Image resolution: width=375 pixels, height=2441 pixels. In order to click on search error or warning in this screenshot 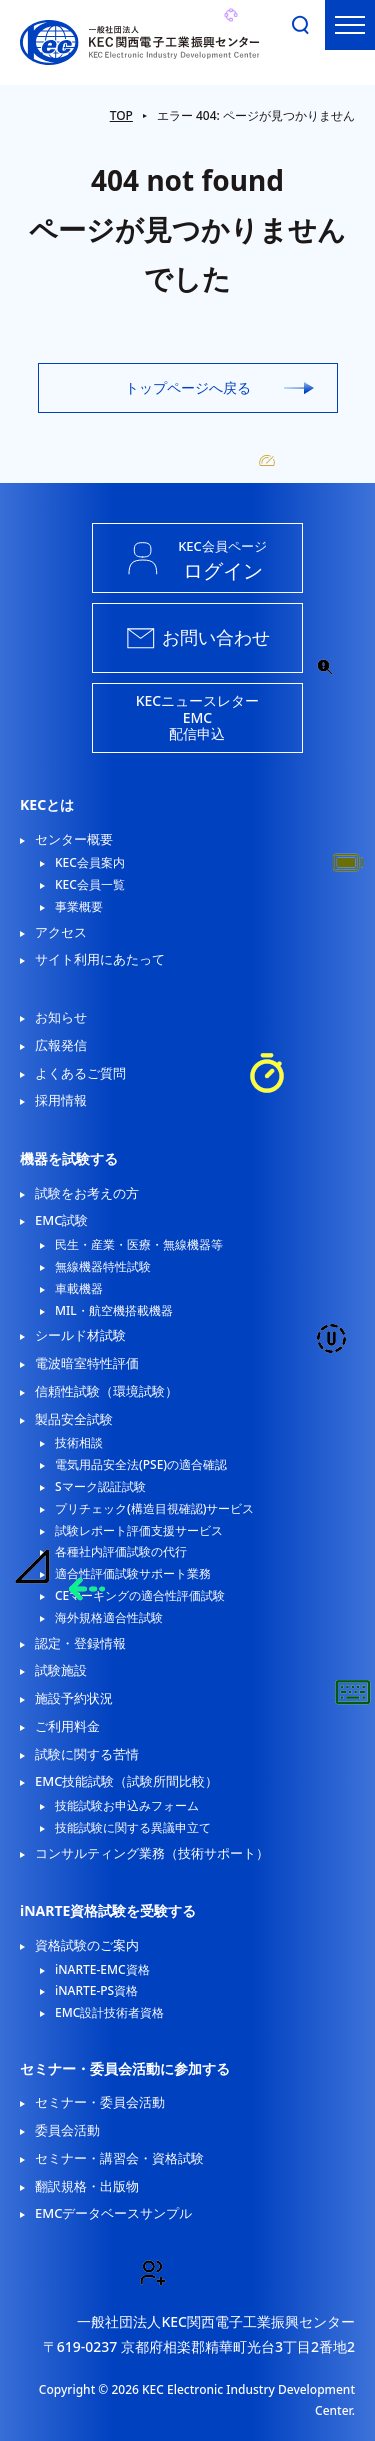, I will do `click(325, 667)`.